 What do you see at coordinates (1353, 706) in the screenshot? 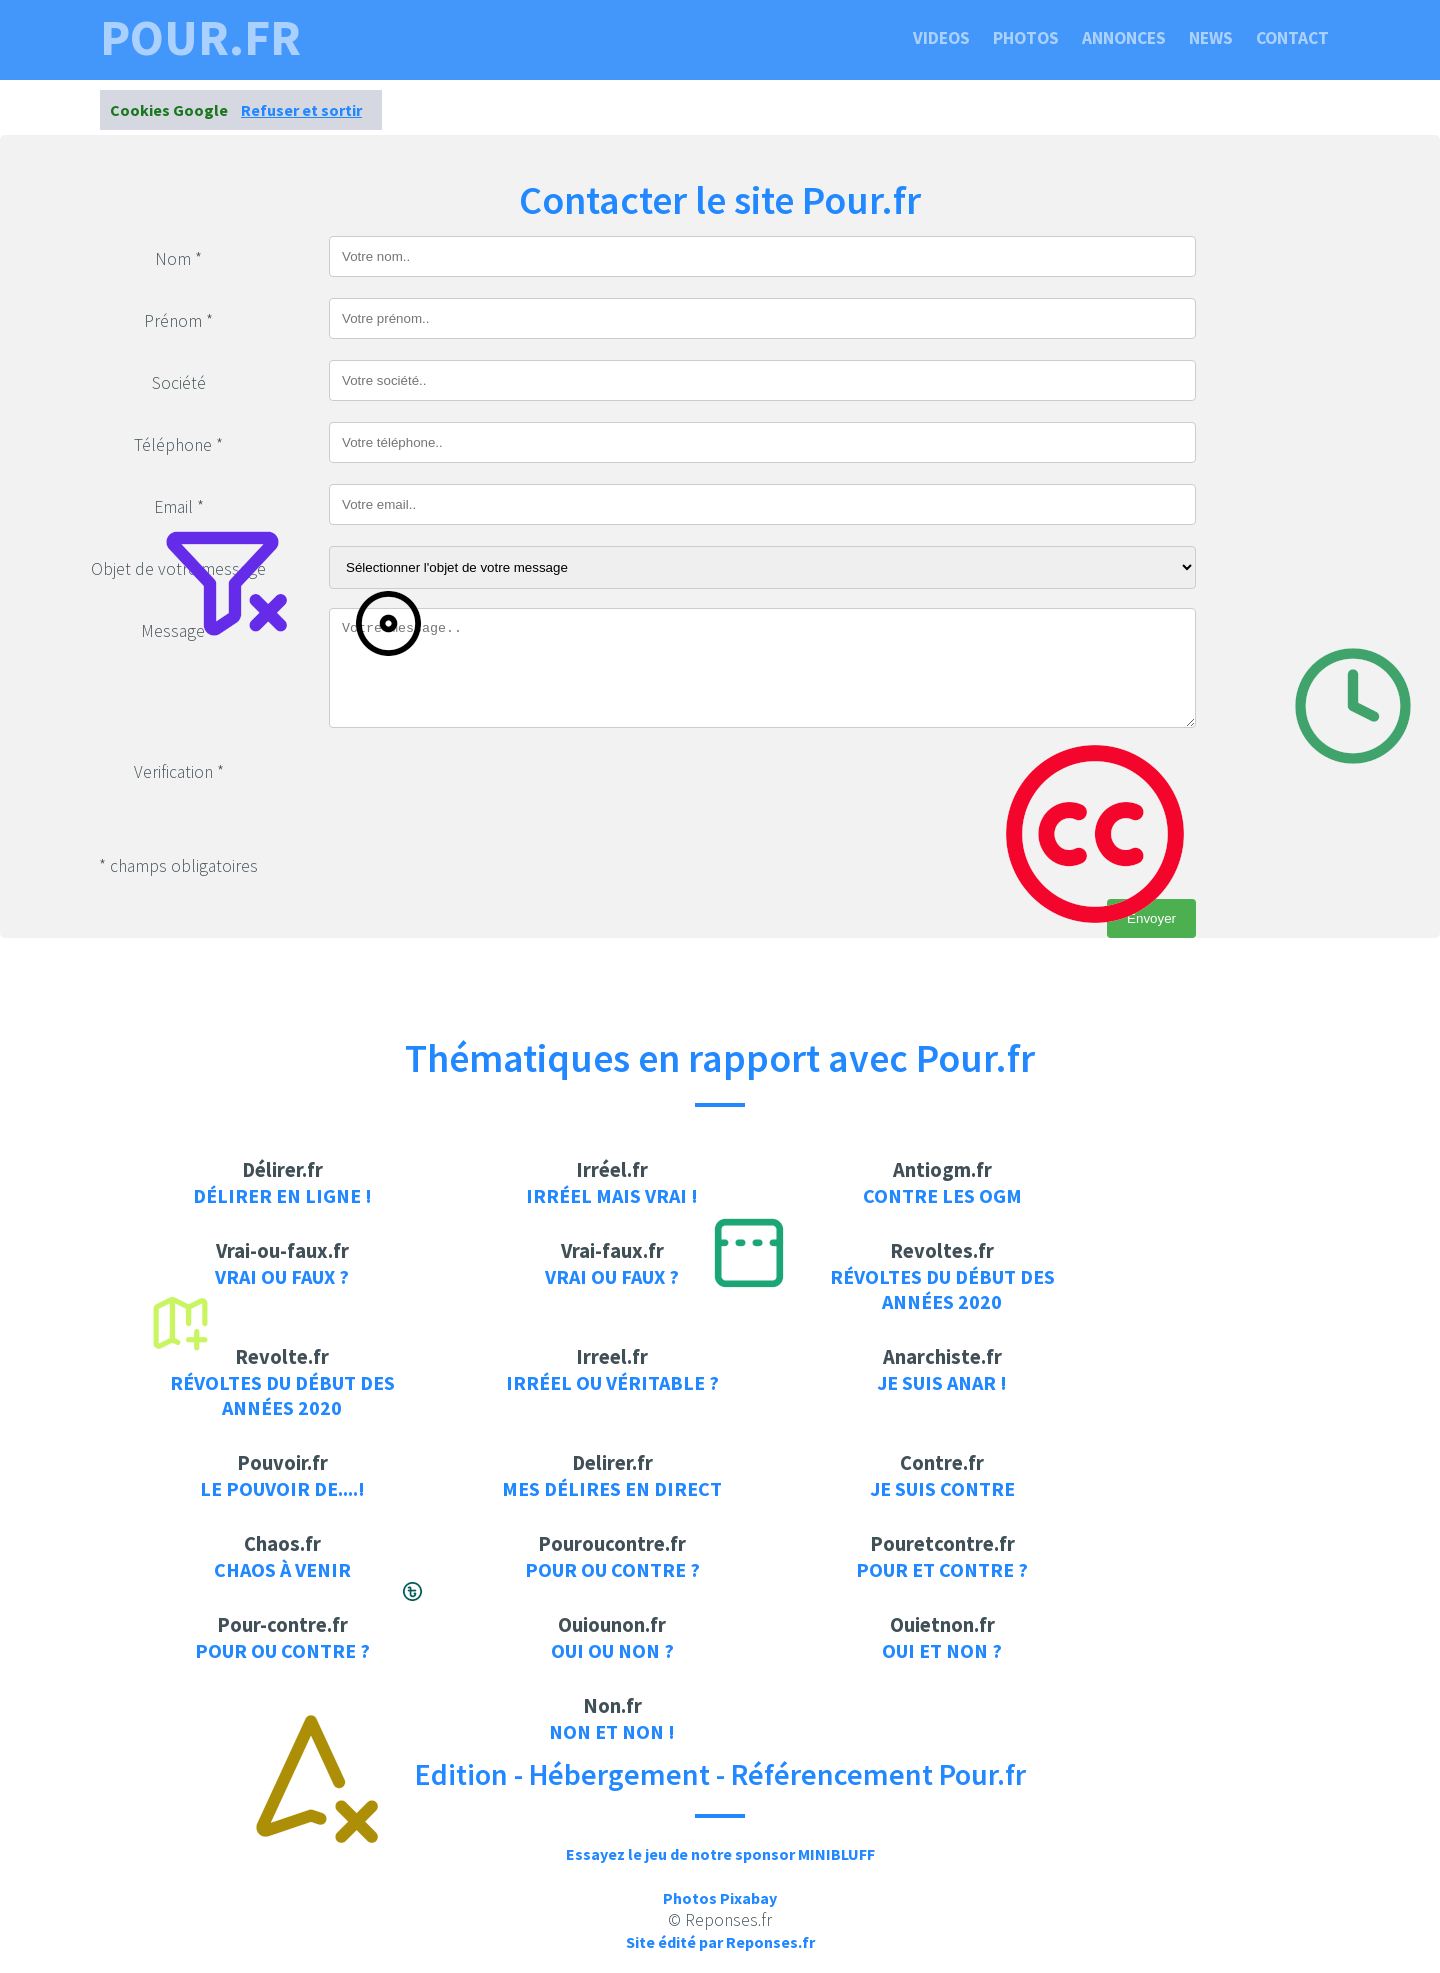
I see `view current time` at bounding box center [1353, 706].